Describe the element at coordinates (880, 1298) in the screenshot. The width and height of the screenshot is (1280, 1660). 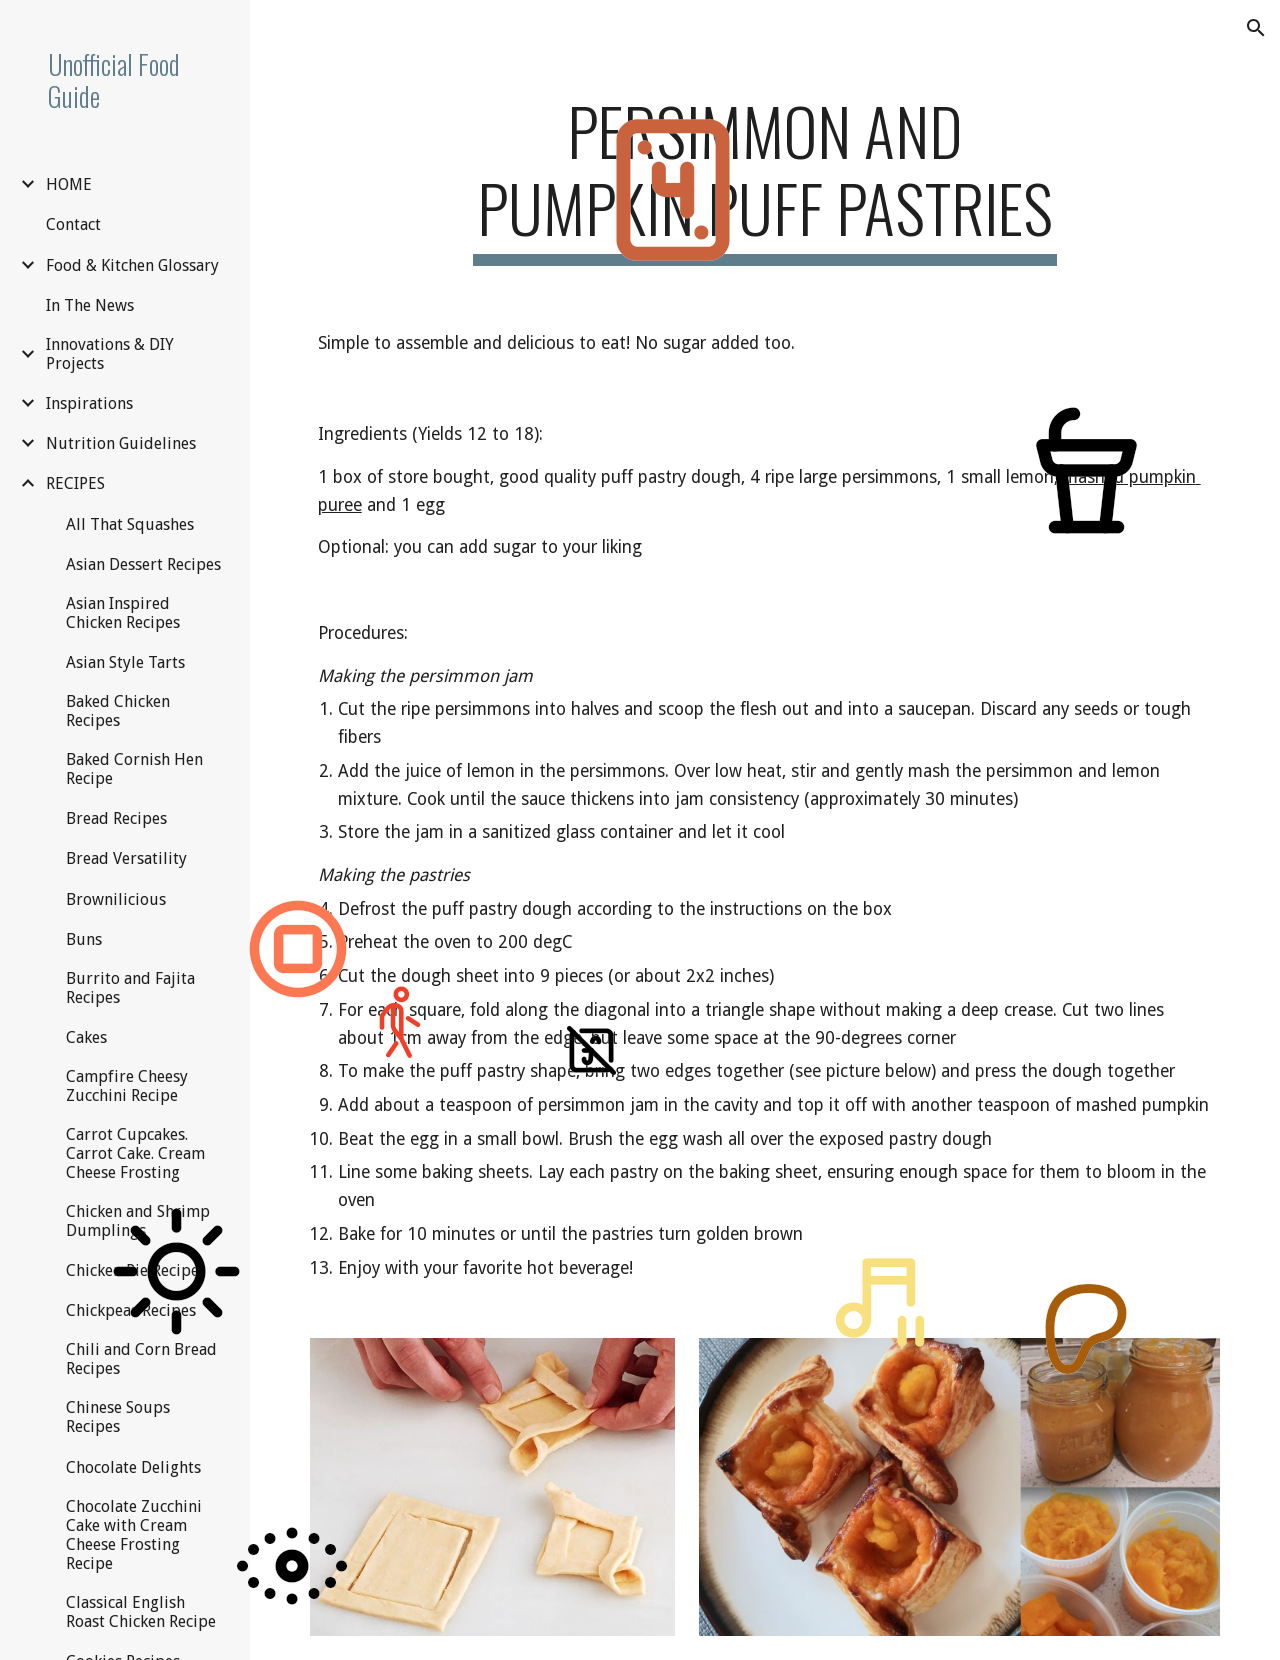
I see `pause the currently playing music` at that location.